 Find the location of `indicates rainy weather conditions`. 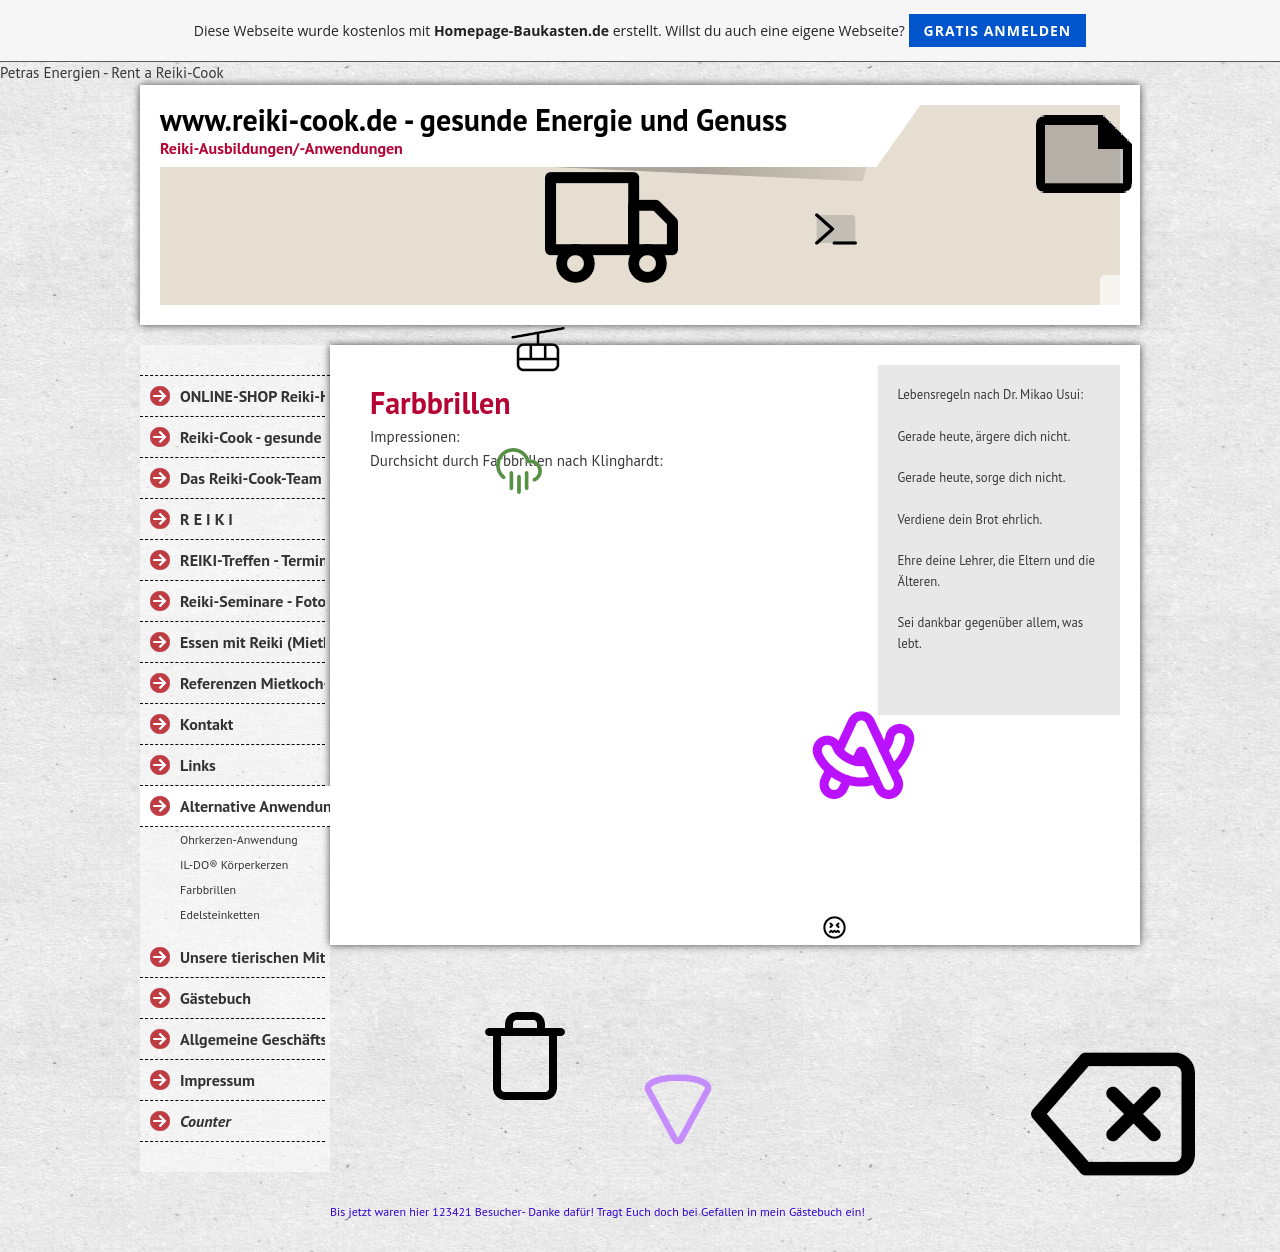

indicates rainy weather conditions is located at coordinates (519, 471).